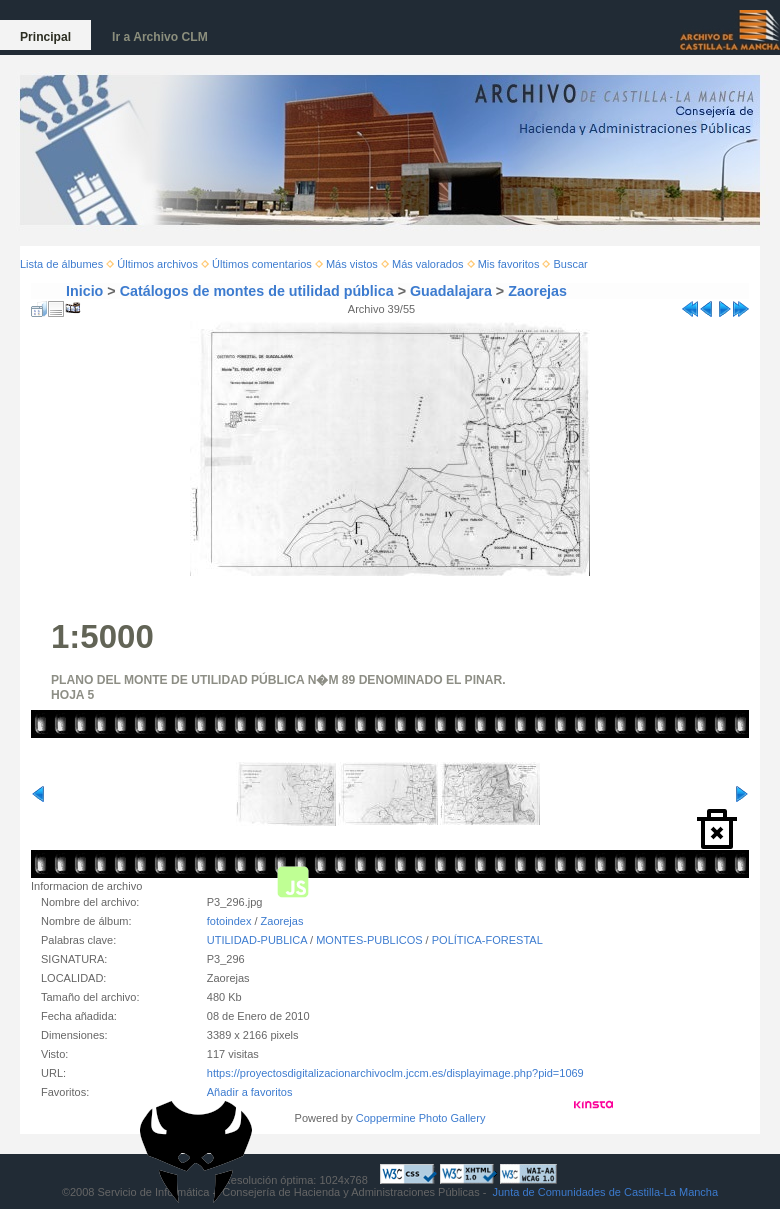  I want to click on JavaScript programming language logo, so click(293, 882).